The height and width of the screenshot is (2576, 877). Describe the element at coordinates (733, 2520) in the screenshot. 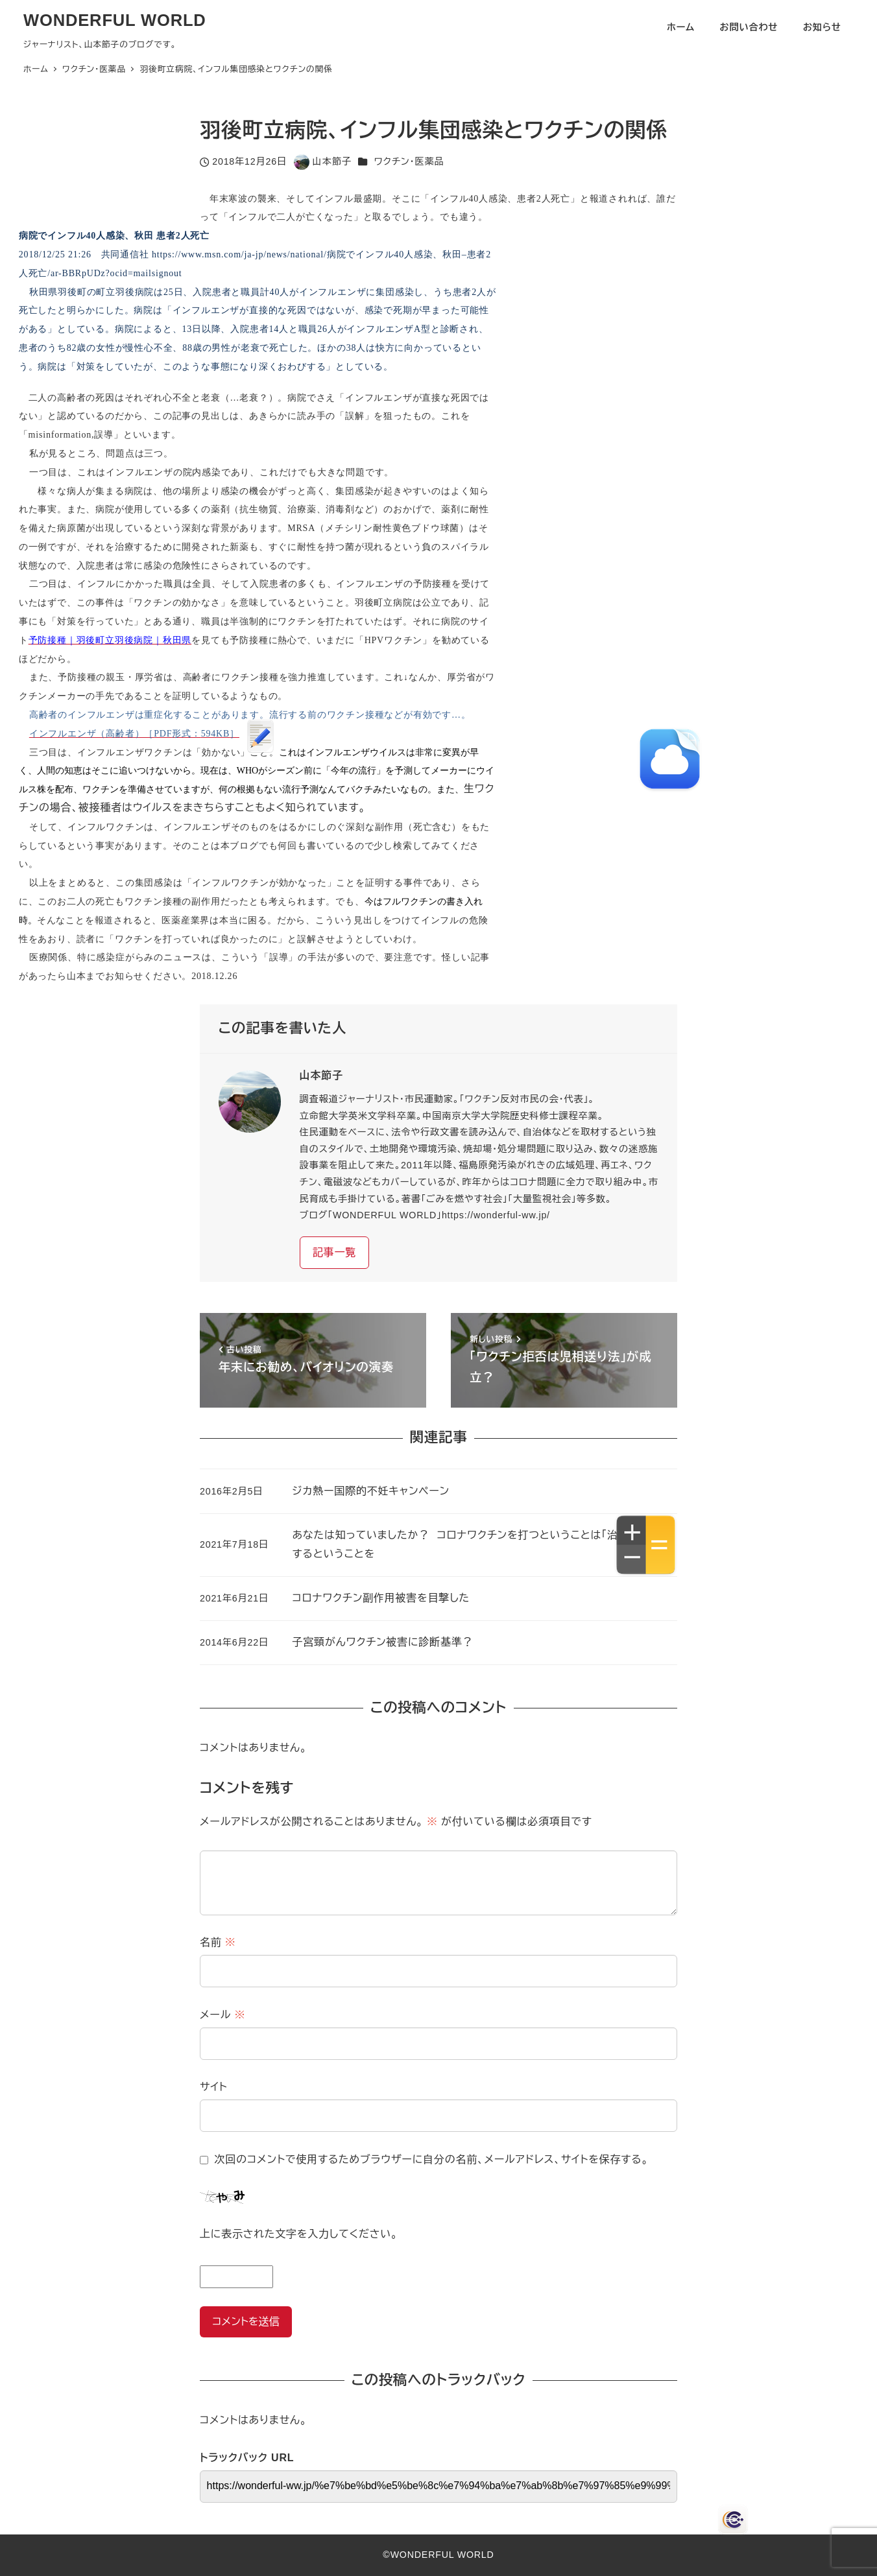

I see `launch eclipse cdt development environment` at that location.